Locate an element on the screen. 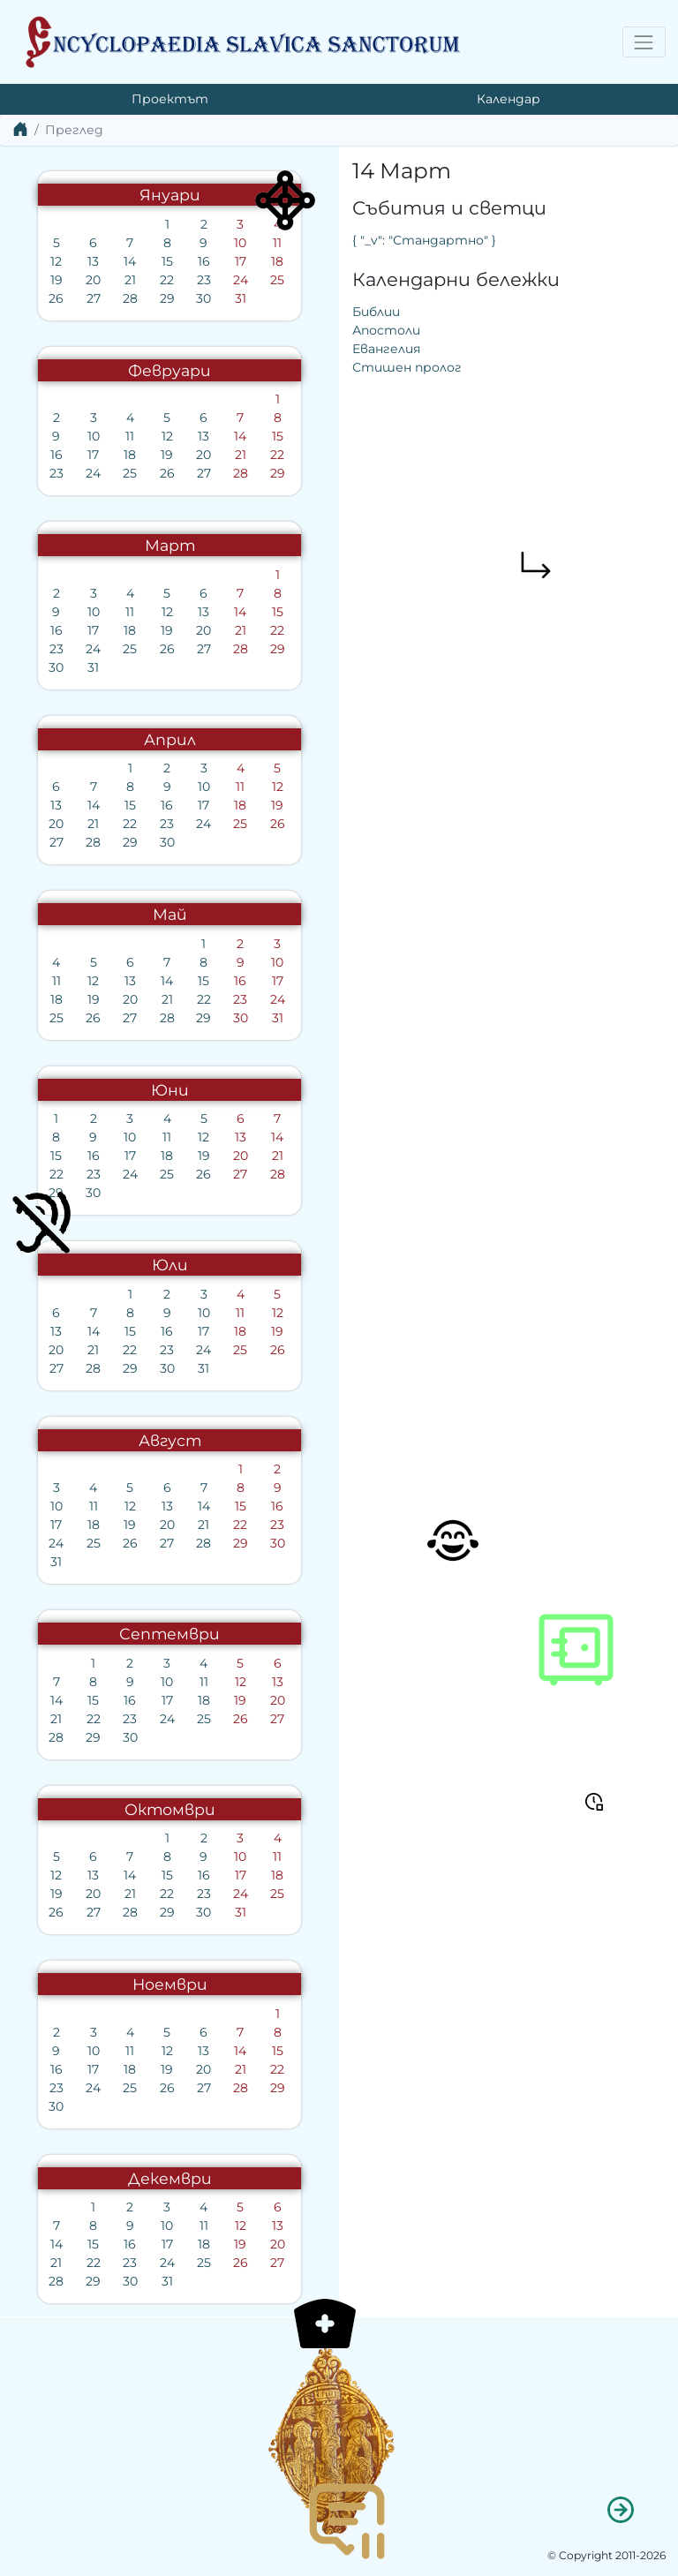 This screenshot has height=2576, width=678. proceed to the next step is located at coordinates (621, 2510).